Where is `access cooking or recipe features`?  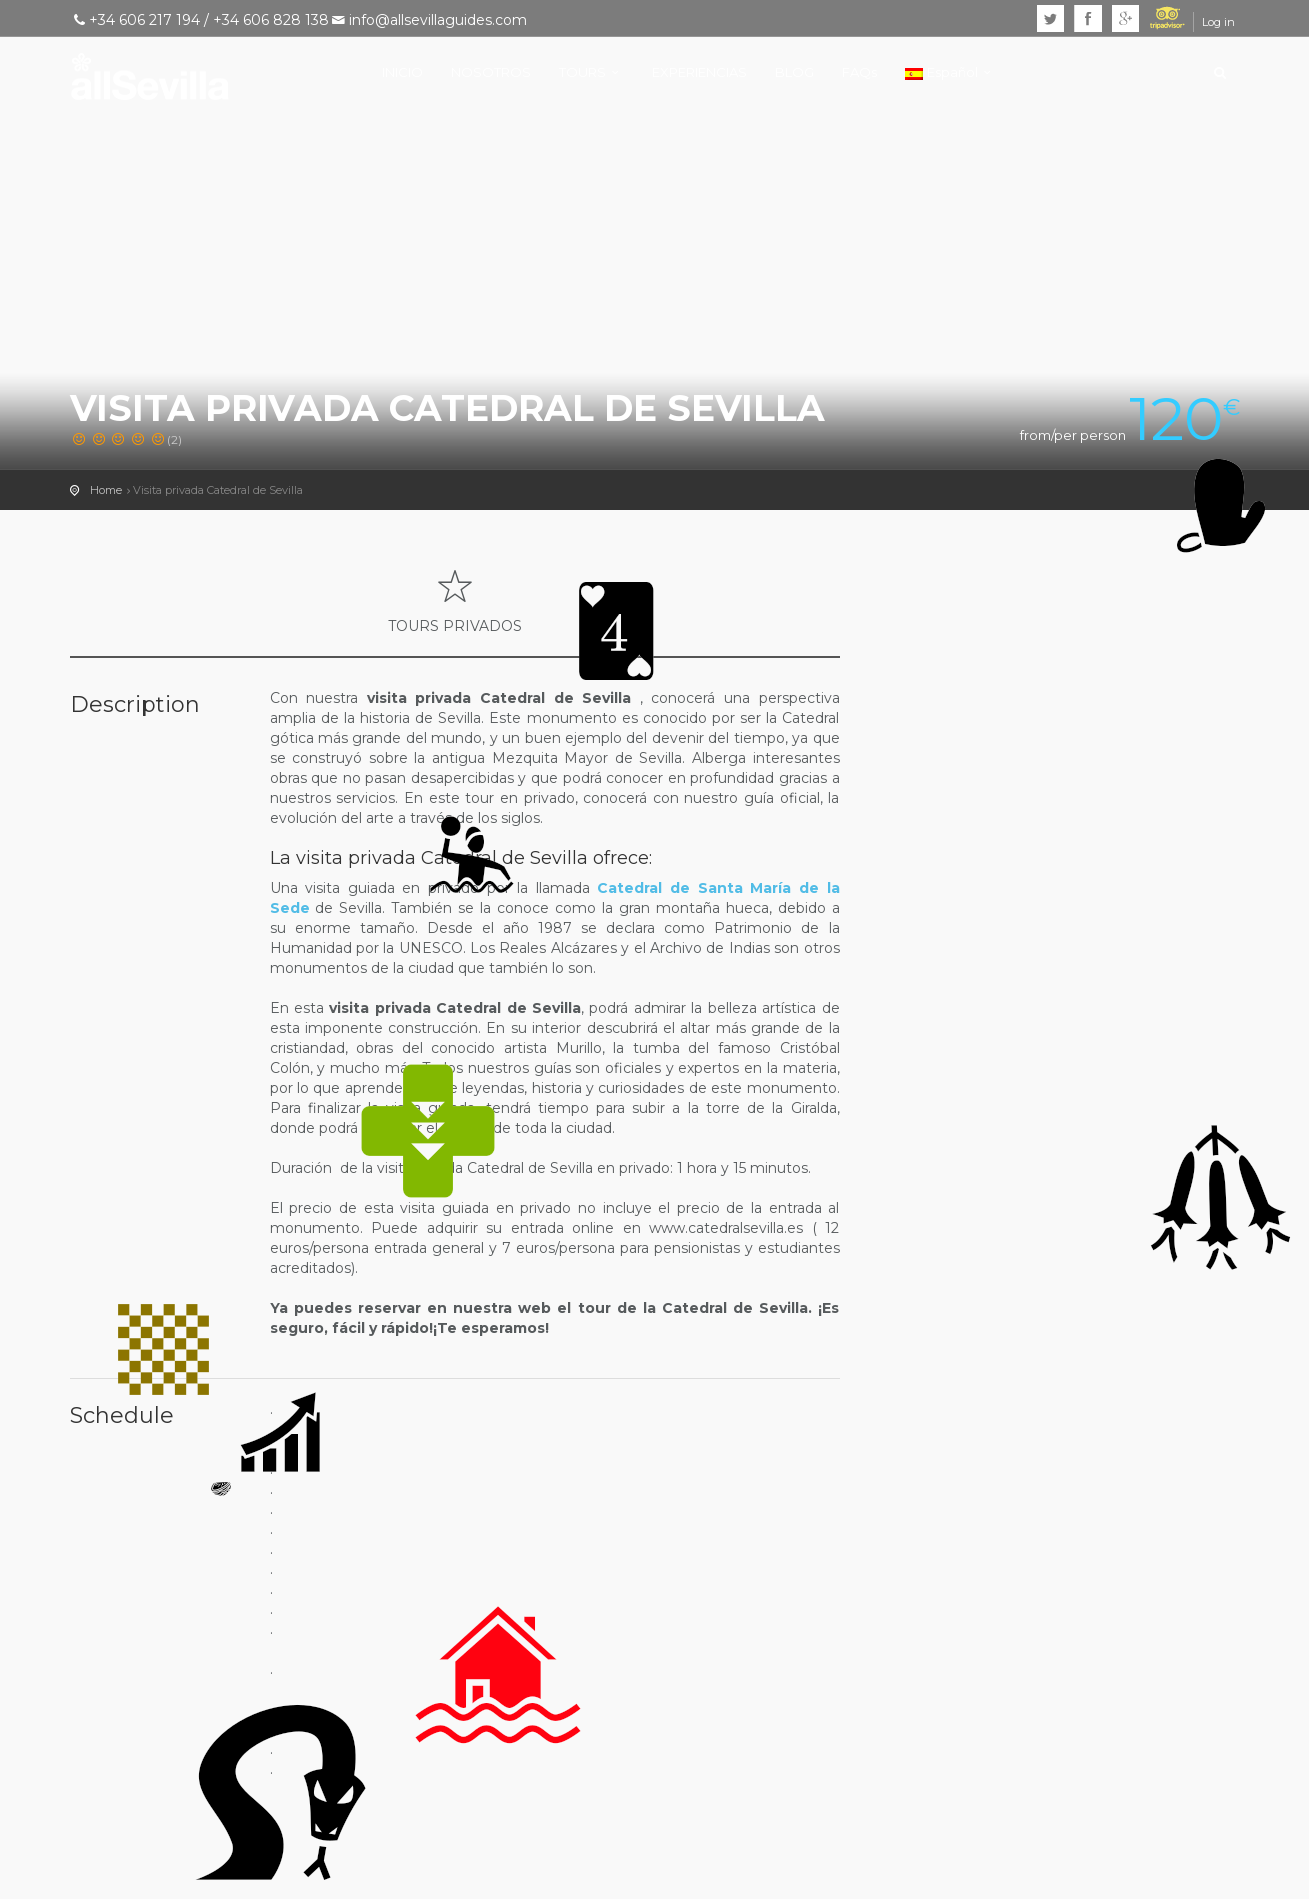
access cooking or recipe features is located at coordinates (1223, 505).